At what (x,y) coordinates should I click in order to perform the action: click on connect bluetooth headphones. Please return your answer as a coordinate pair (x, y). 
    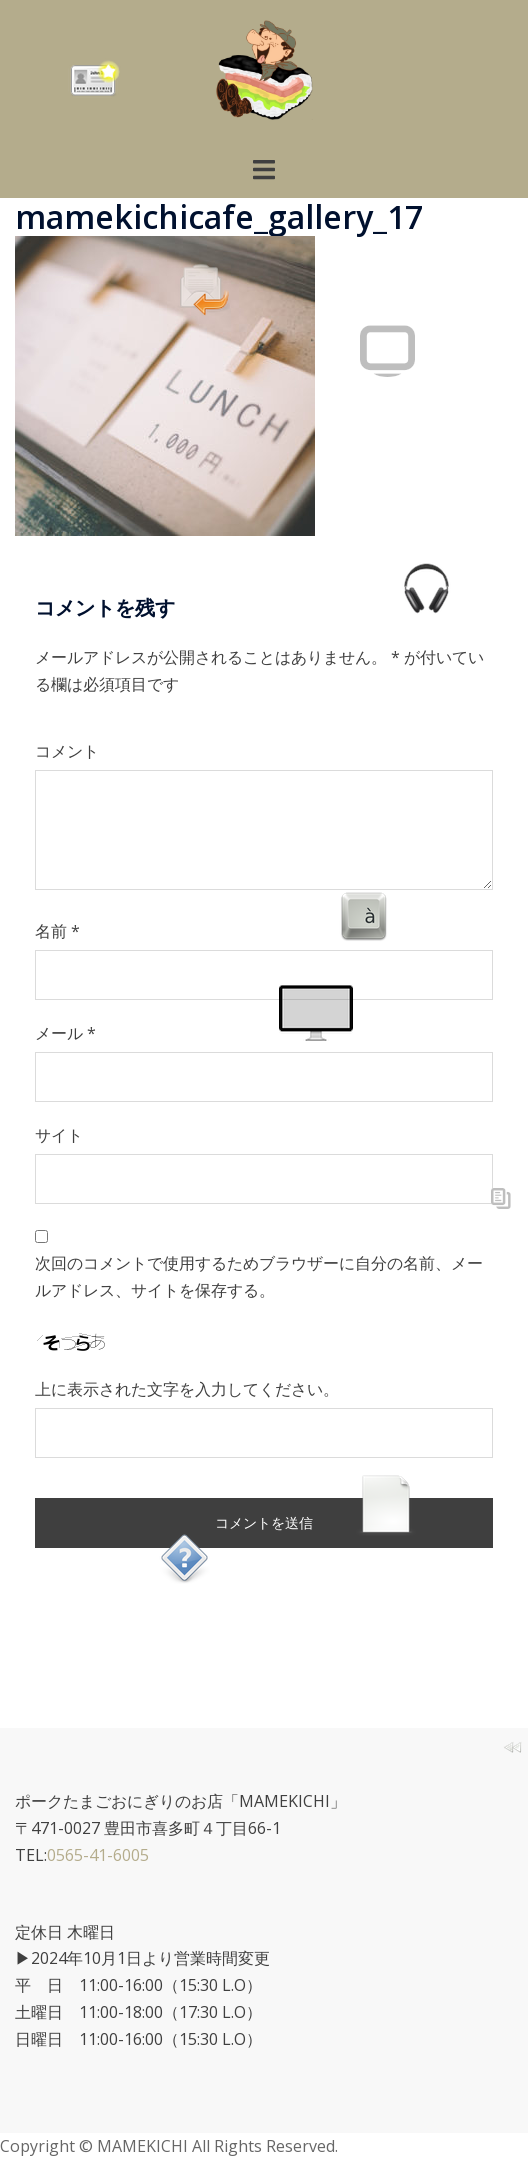
    Looking at the image, I should click on (426, 588).